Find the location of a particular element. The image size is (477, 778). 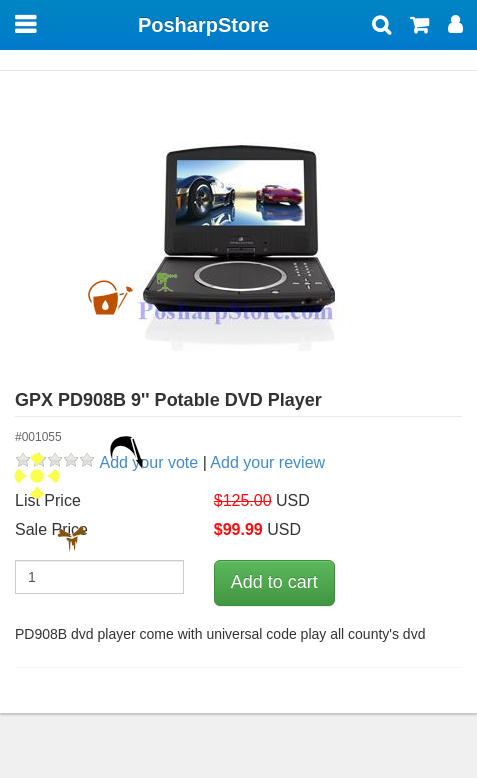

indicates luck or bonus reward in gameplay is located at coordinates (37, 476).